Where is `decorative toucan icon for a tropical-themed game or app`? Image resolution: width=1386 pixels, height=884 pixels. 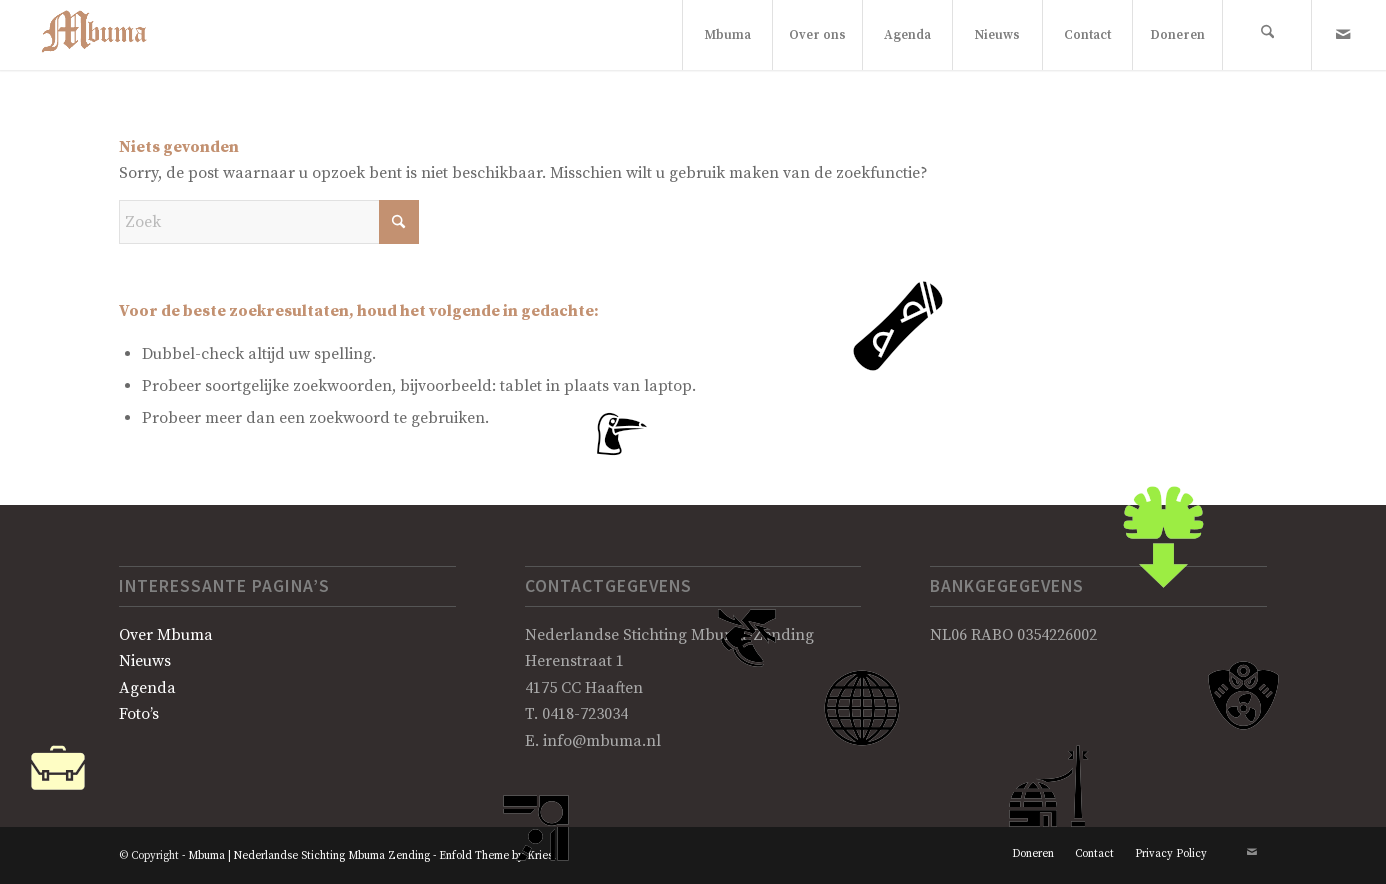
decorative toucan icon for a tropical-themed game or app is located at coordinates (622, 434).